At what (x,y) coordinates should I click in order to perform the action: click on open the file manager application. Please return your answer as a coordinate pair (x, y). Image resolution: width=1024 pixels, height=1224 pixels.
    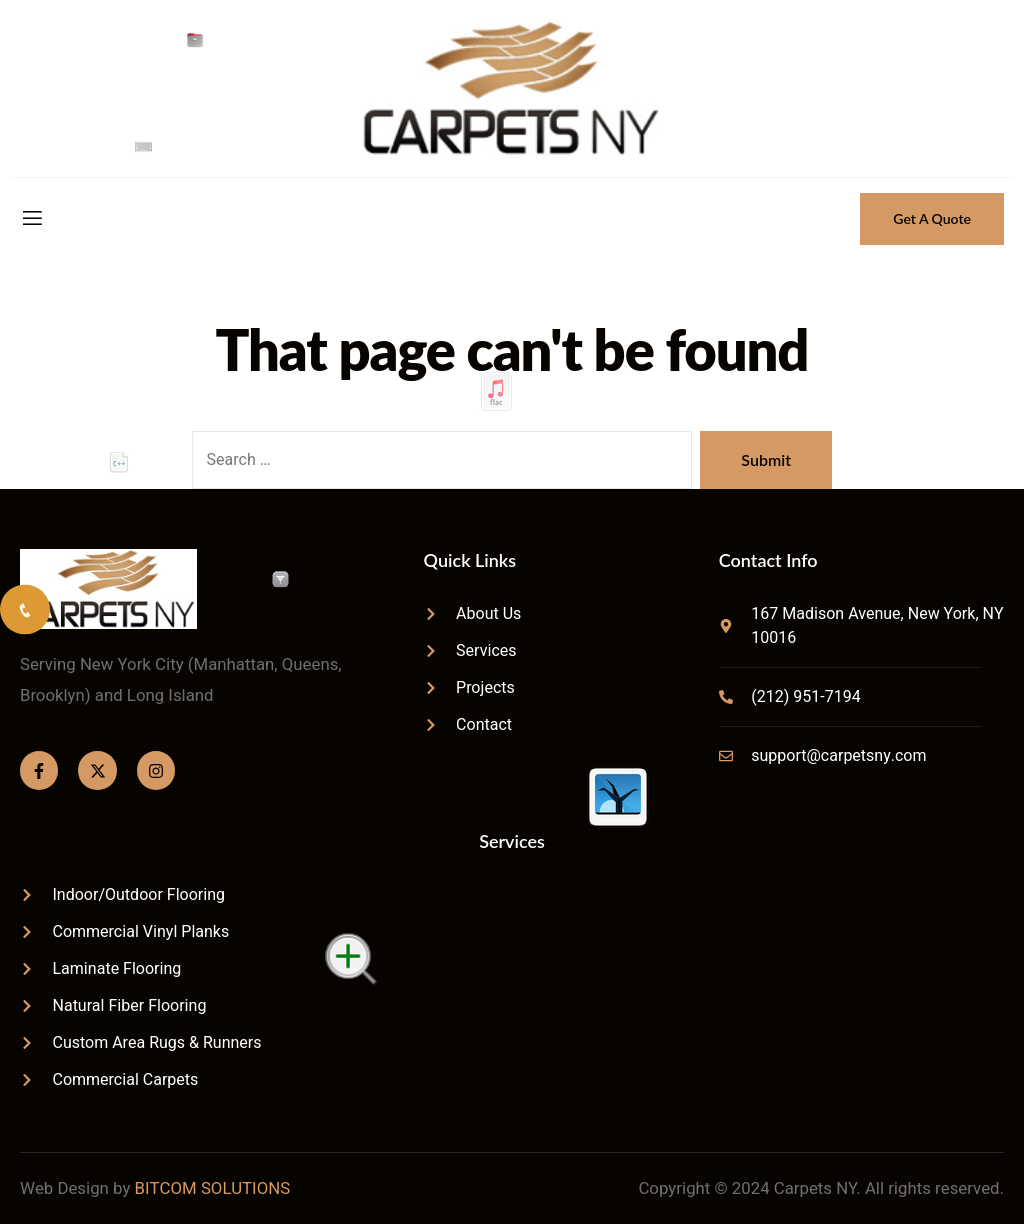
    Looking at the image, I should click on (195, 40).